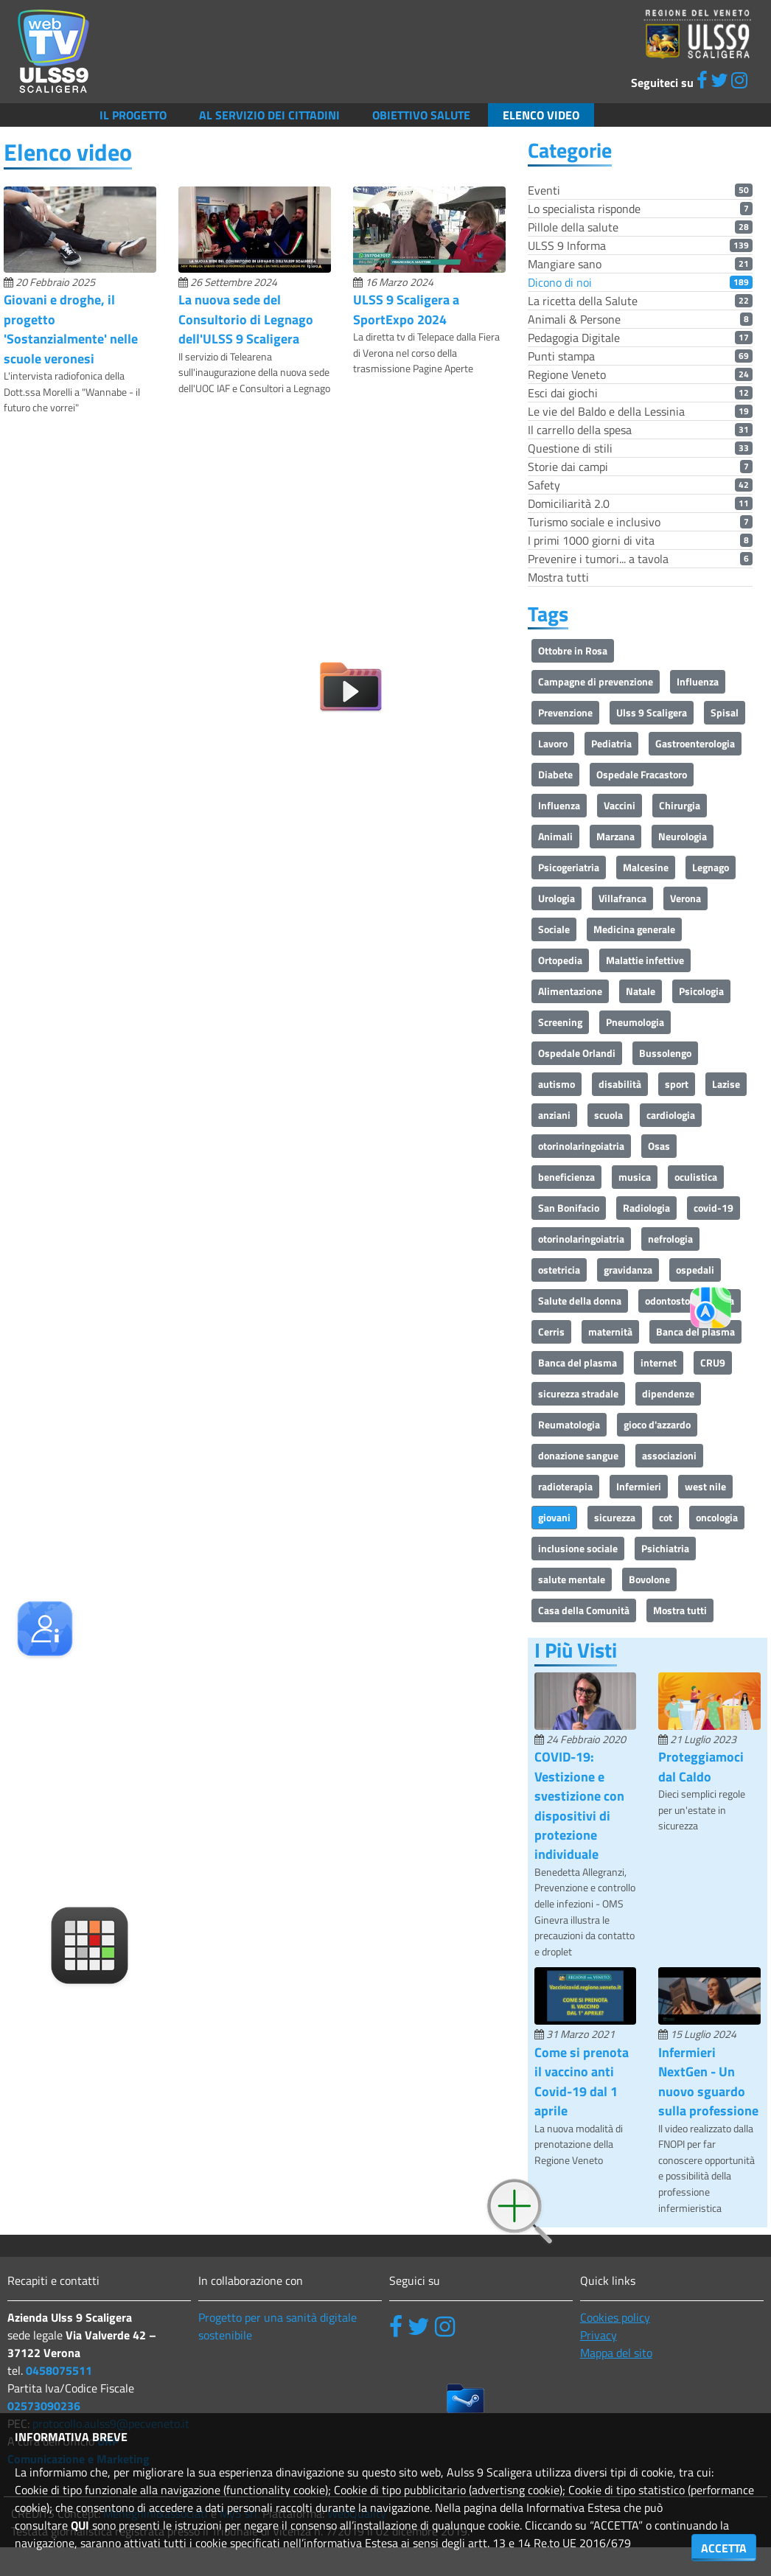  Describe the element at coordinates (89, 1945) in the screenshot. I see `open hitori puzzle game` at that location.